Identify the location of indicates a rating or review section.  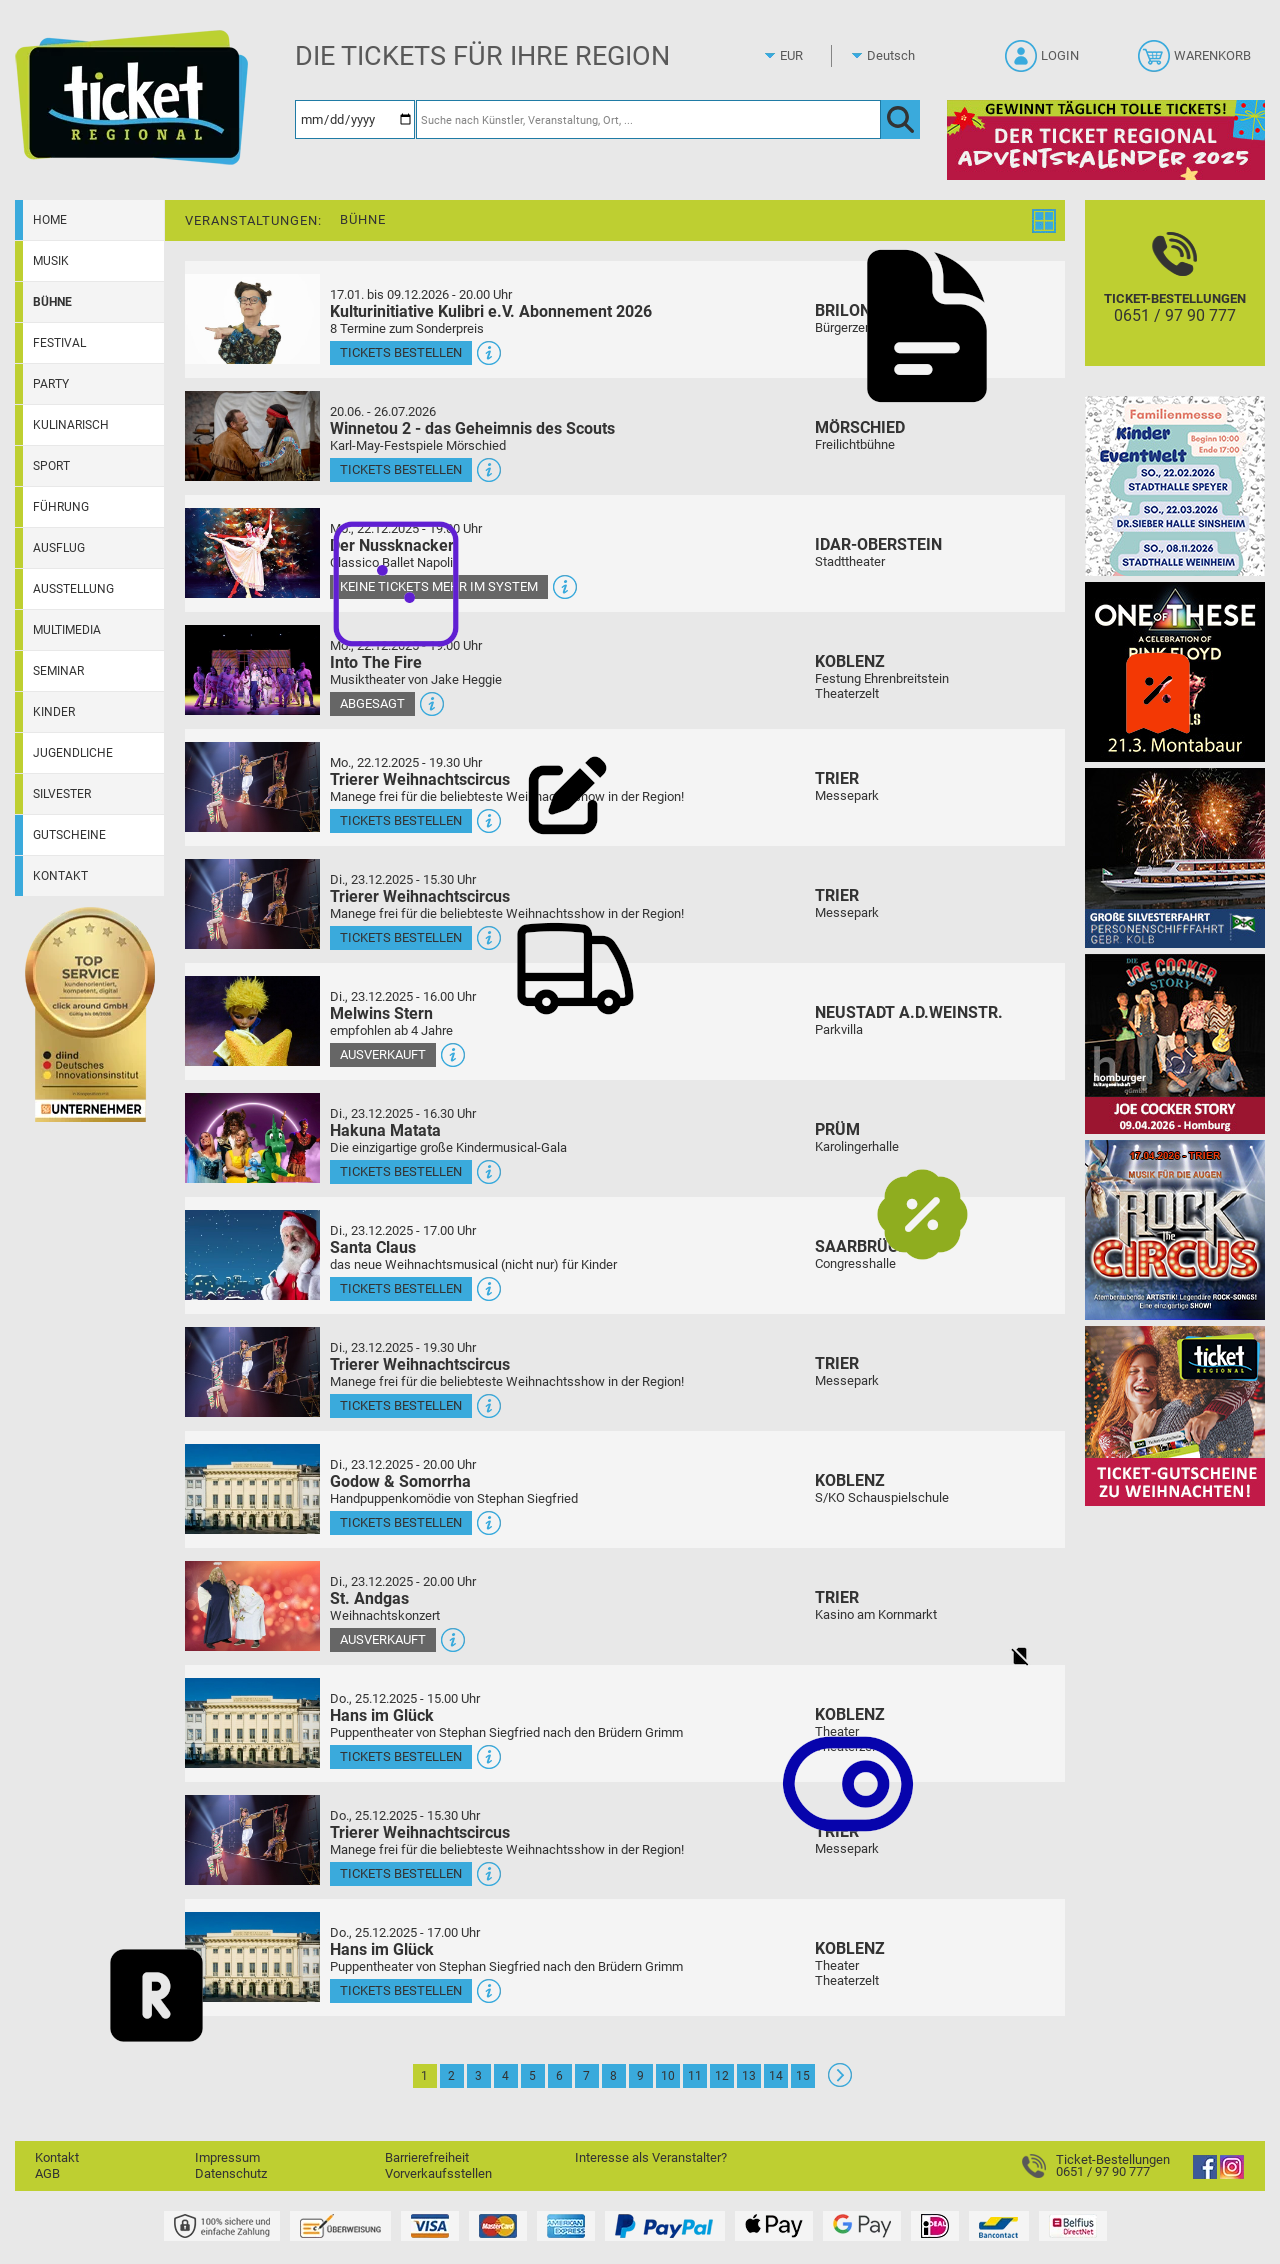
(156, 1995).